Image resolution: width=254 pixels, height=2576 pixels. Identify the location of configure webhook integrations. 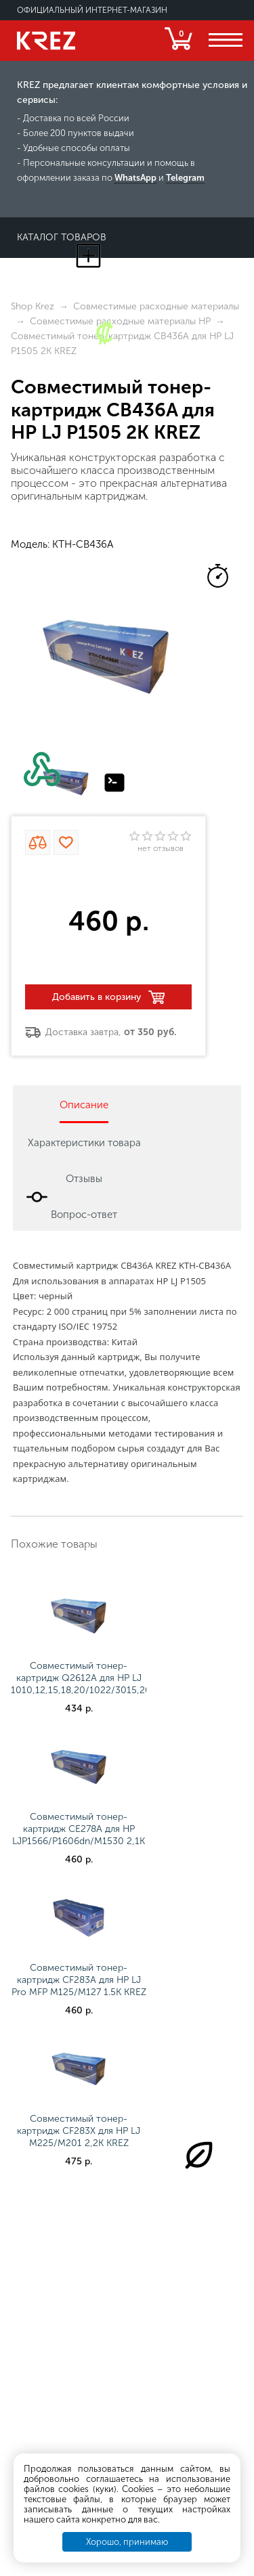
(42, 769).